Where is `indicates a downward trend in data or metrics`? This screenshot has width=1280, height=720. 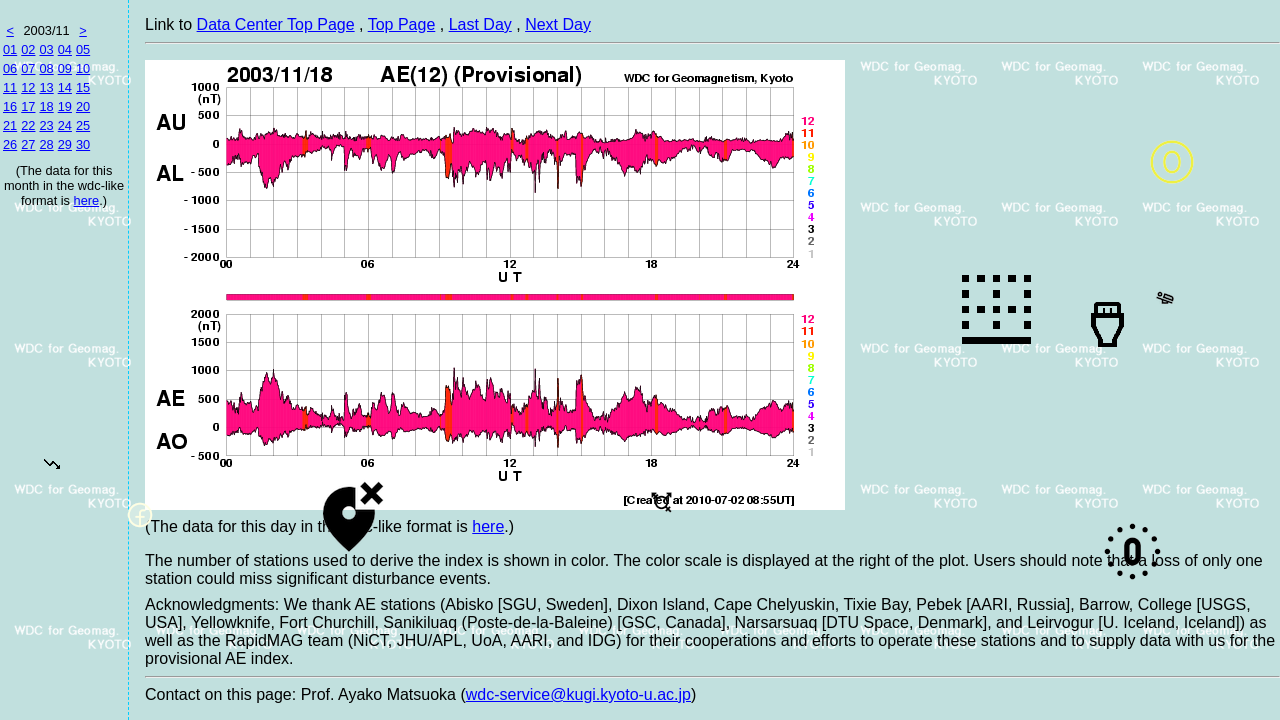
indicates a downward trend in data or metrics is located at coordinates (52, 464).